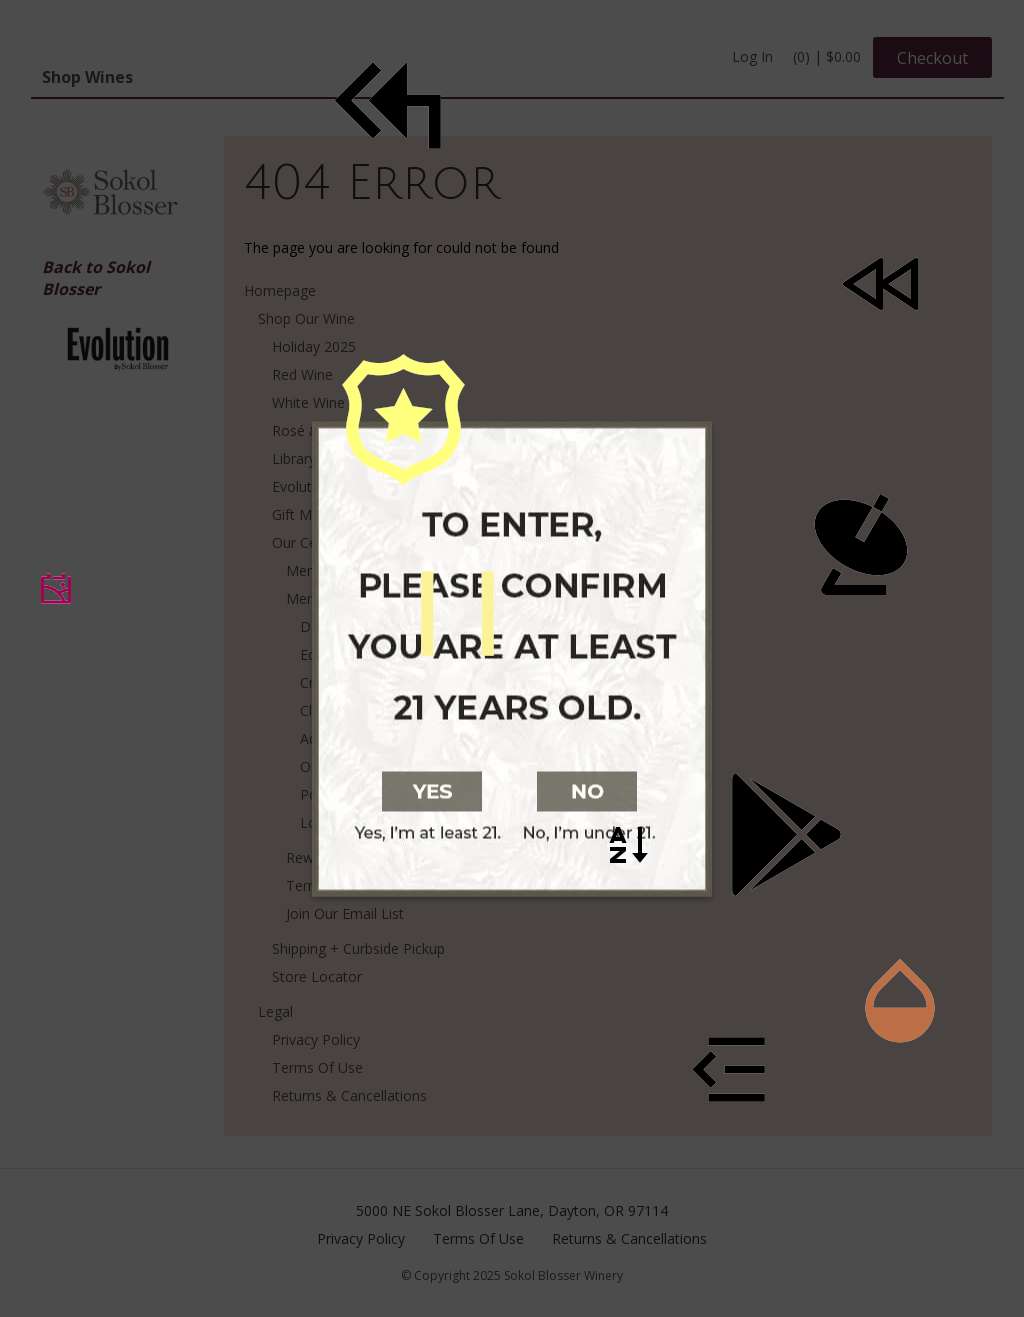 The width and height of the screenshot is (1024, 1317). I want to click on pause media playback, so click(457, 613).